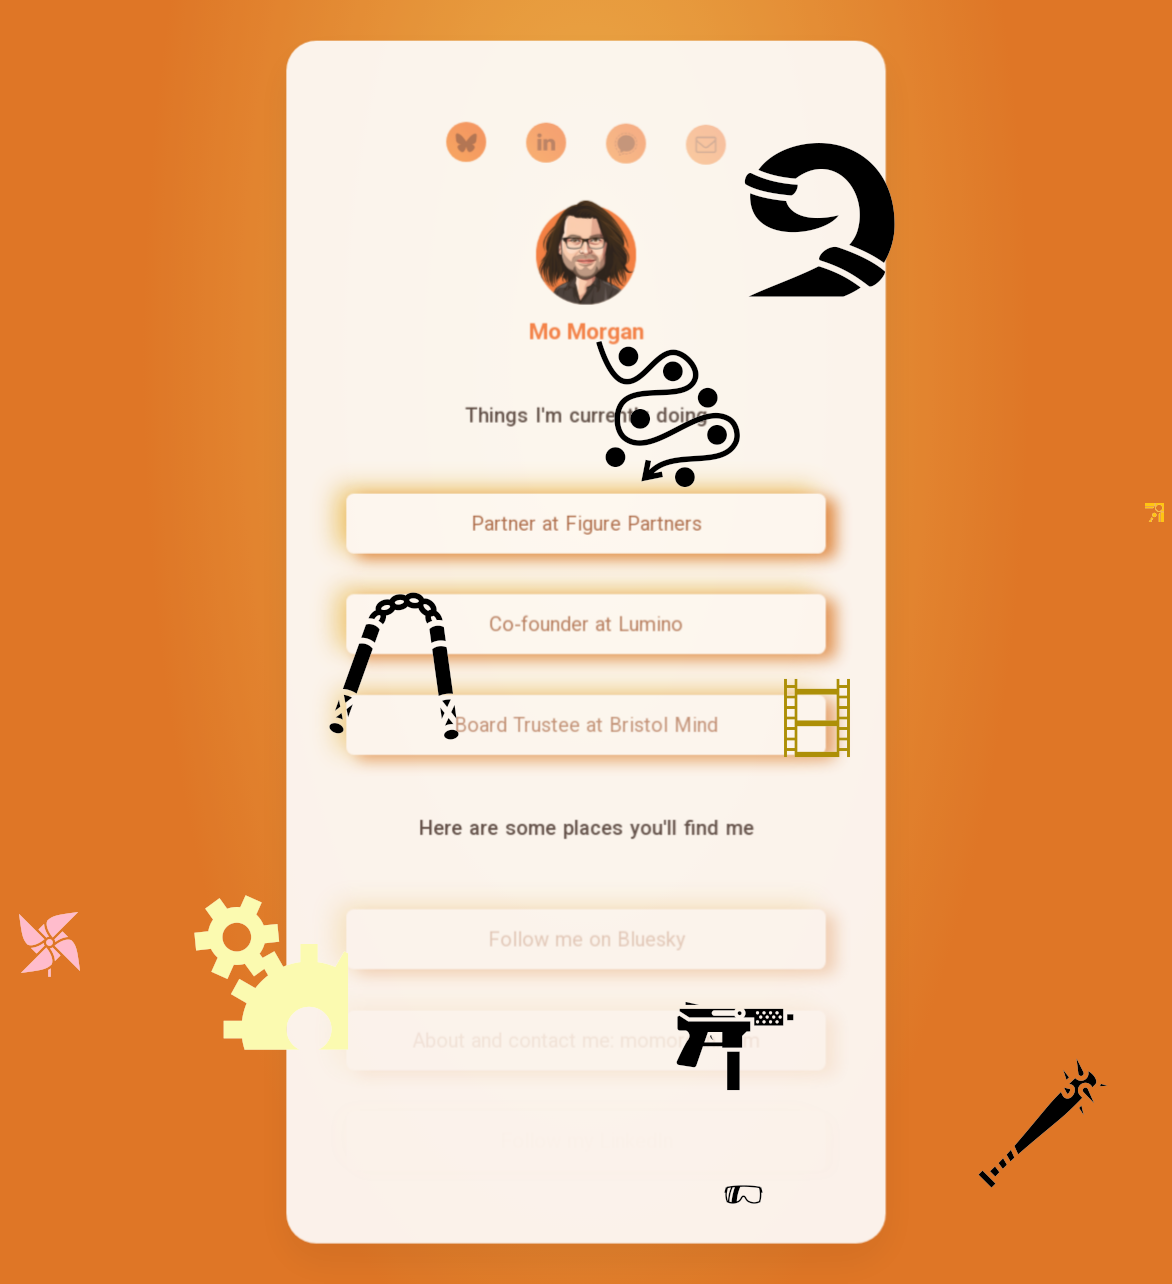 The width and height of the screenshot is (1172, 1284). Describe the element at coordinates (817, 718) in the screenshot. I see `access video or movie content` at that location.